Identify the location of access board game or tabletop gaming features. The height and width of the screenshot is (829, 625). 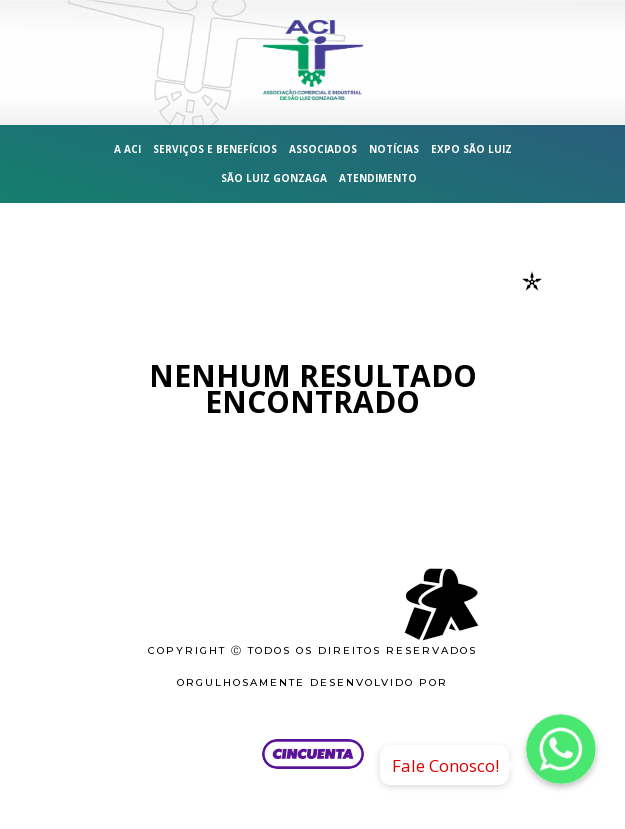
(441, 604).